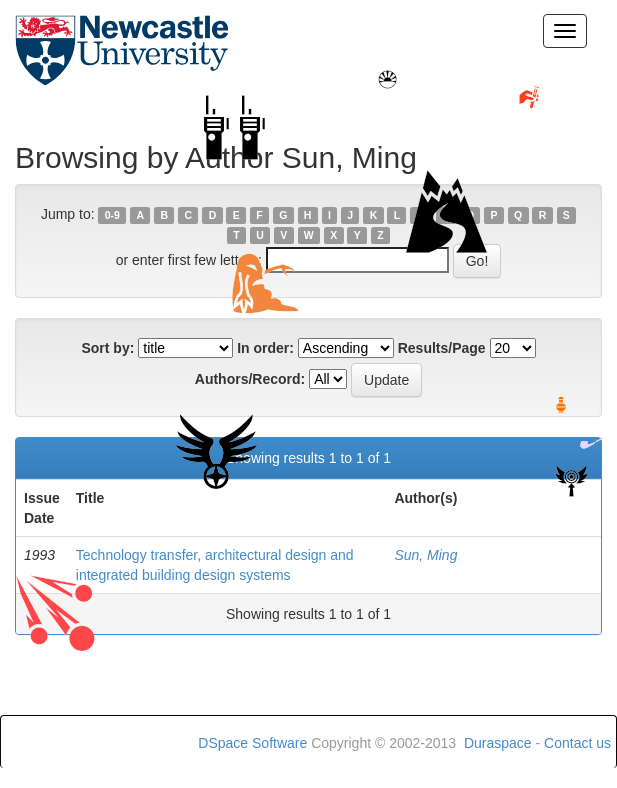 This screenshot has width=617, height=788. I want to click on slug creature enemy in a game interface, so click(265, 283).